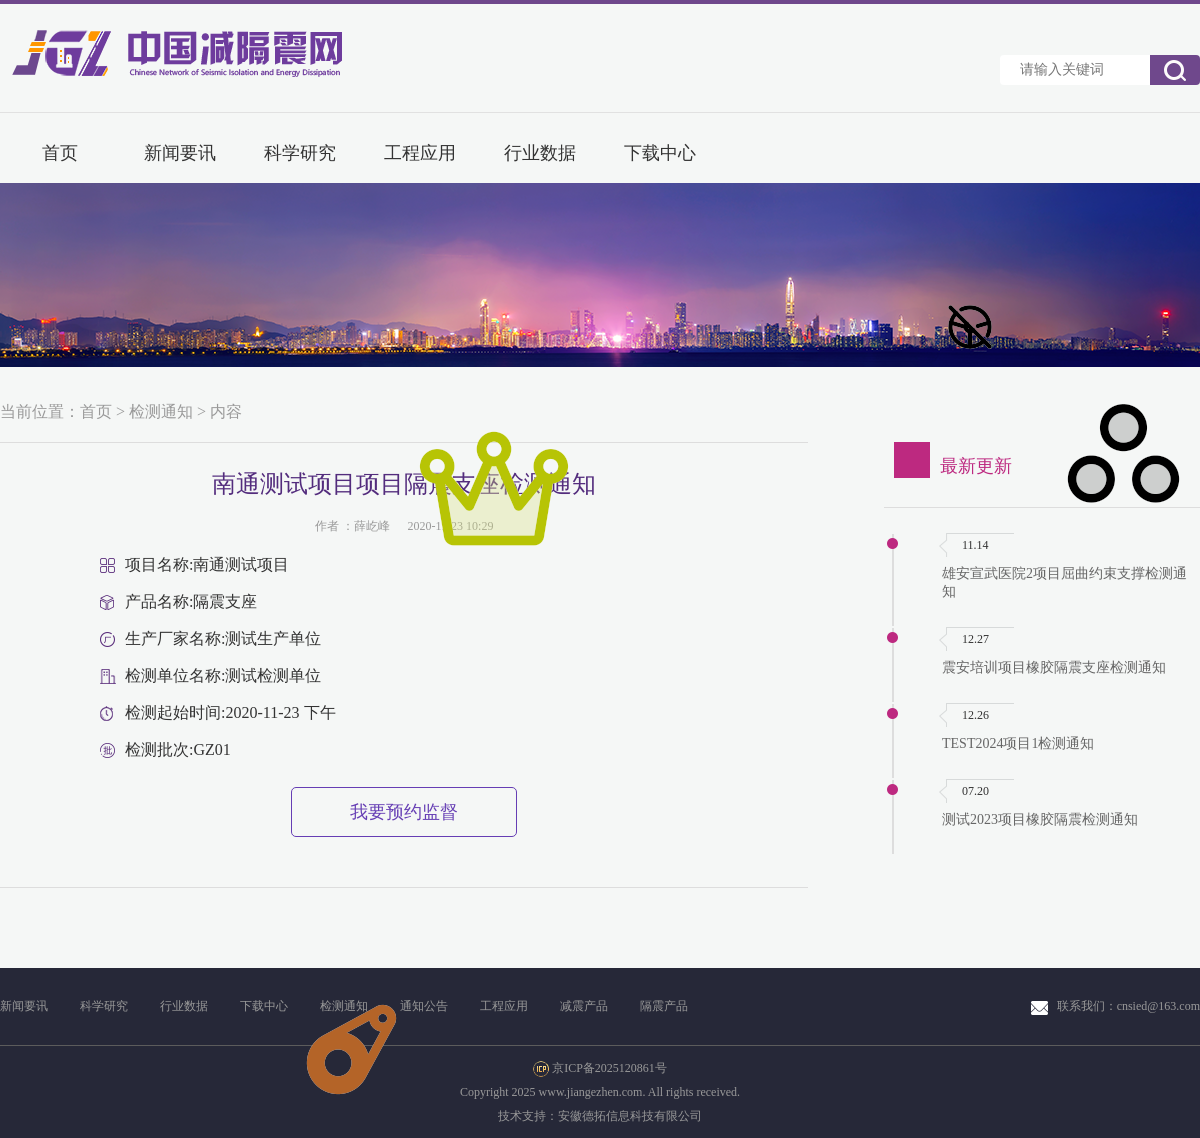 The width and height of the screenshot is (1200, 1138). Describe the element at coordinates (494, 496) in the screenshot. I see `indicates premium or VIP membership status` at that location.